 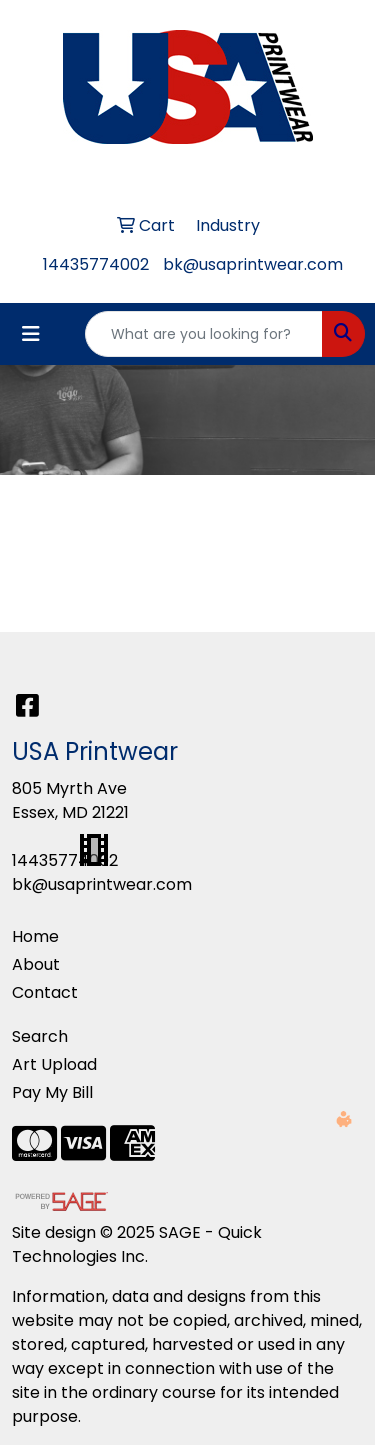 I want to click on access savings or budget features, so click(x=343, y=1119).